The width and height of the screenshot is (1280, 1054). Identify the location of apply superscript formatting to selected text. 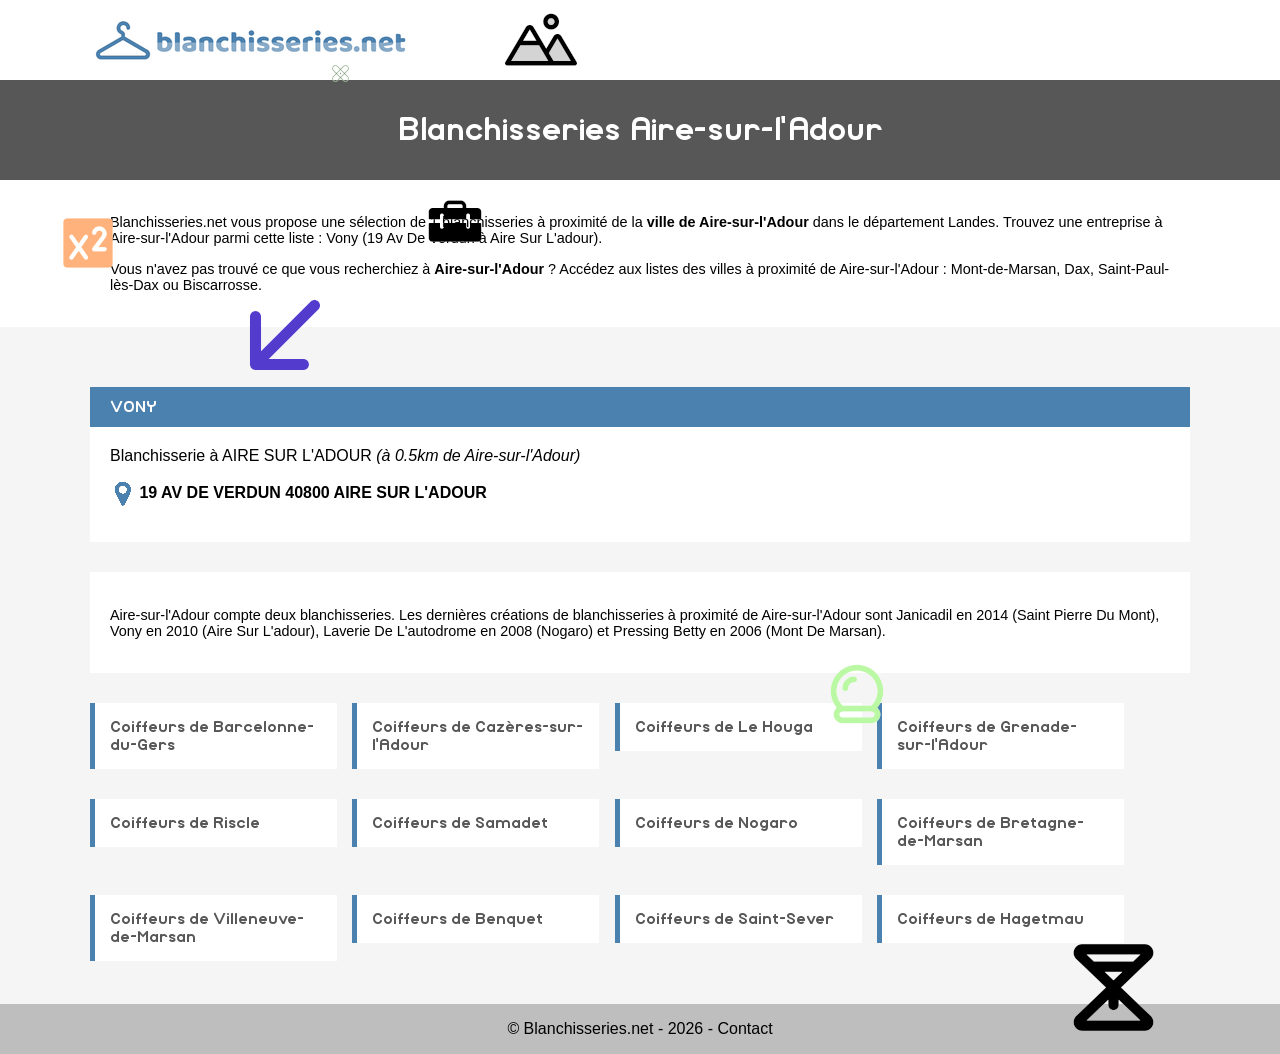
(88, 243).